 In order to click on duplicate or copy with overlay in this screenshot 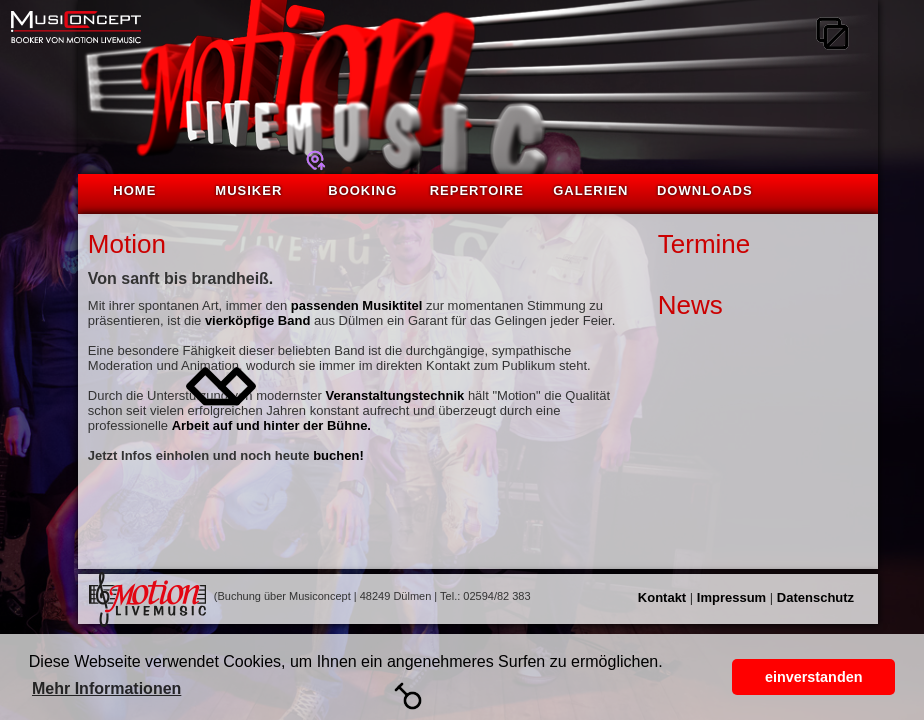, I will do `click(832, 33)`.